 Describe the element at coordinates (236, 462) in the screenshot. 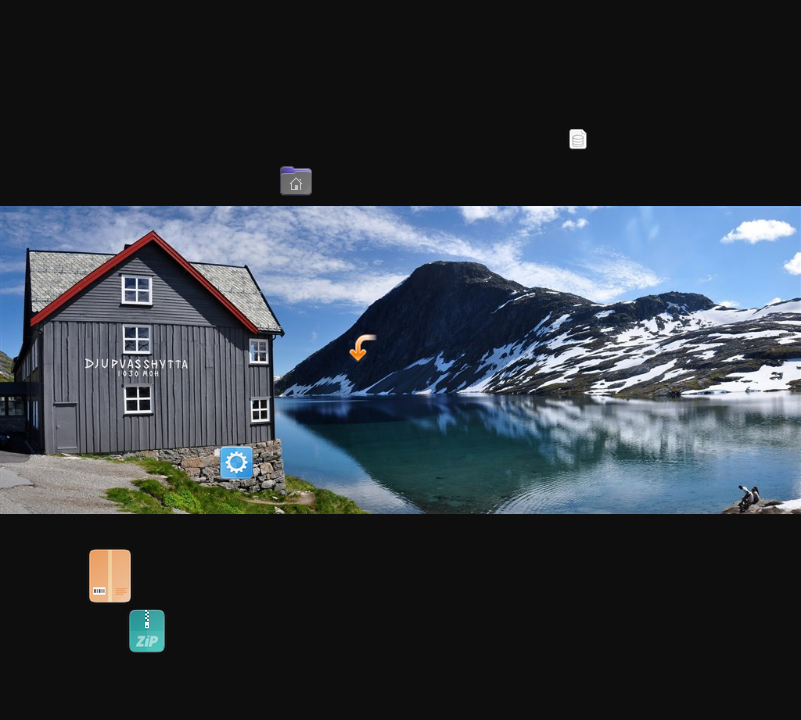

I see `windows executable file type indicator` at that location.